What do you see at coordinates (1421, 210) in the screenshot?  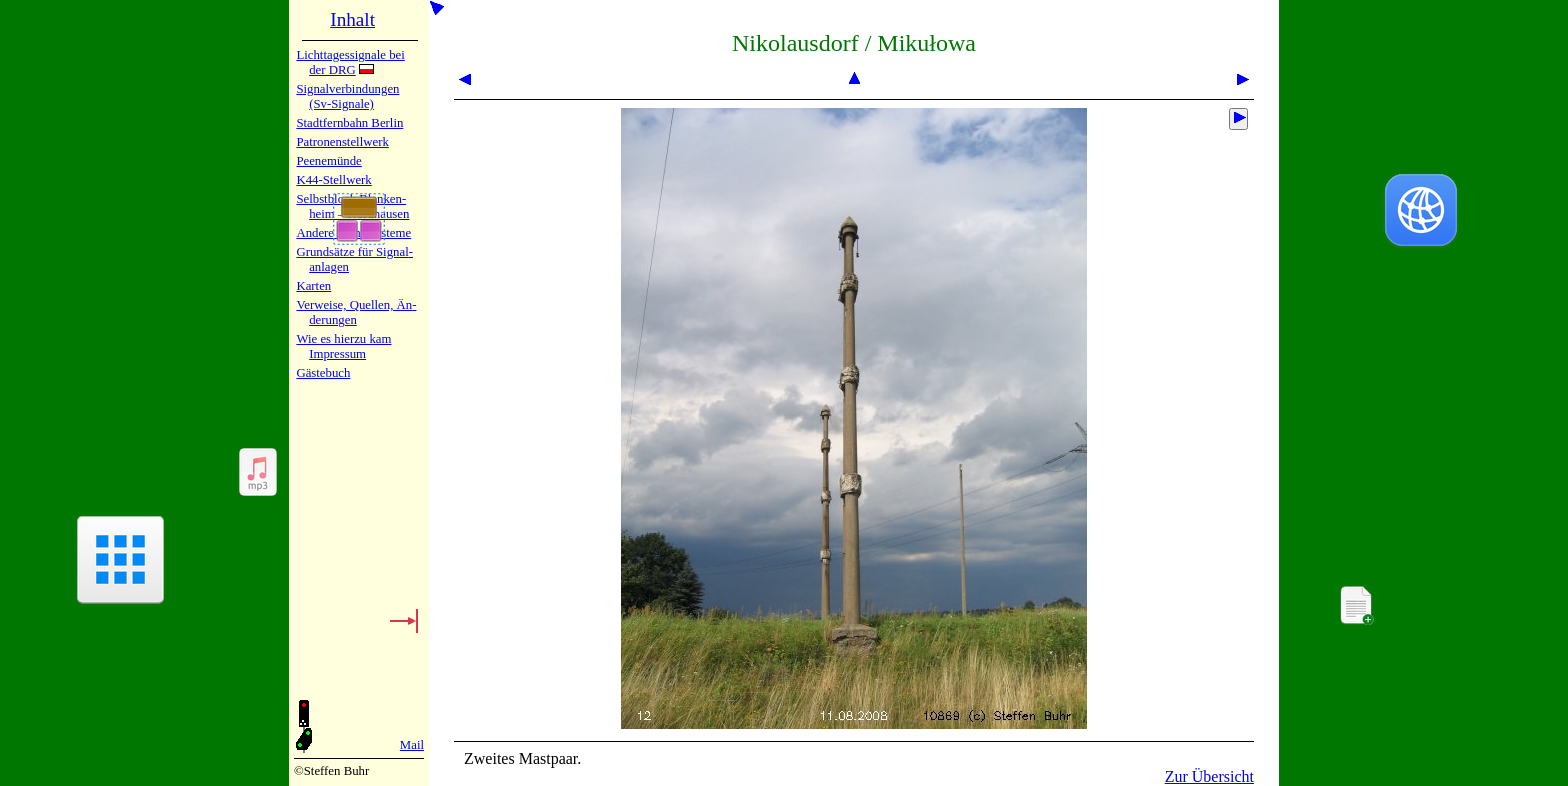 I see `access web-based applications` at bounding box center [1421, 210].